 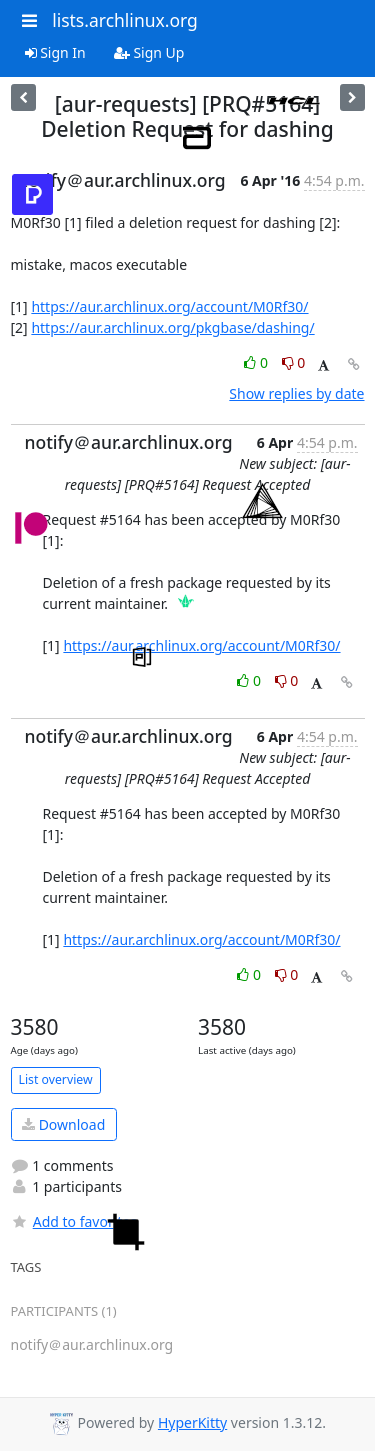 I want to click on open KNIME analytics platform, so click(x=262, y=500).